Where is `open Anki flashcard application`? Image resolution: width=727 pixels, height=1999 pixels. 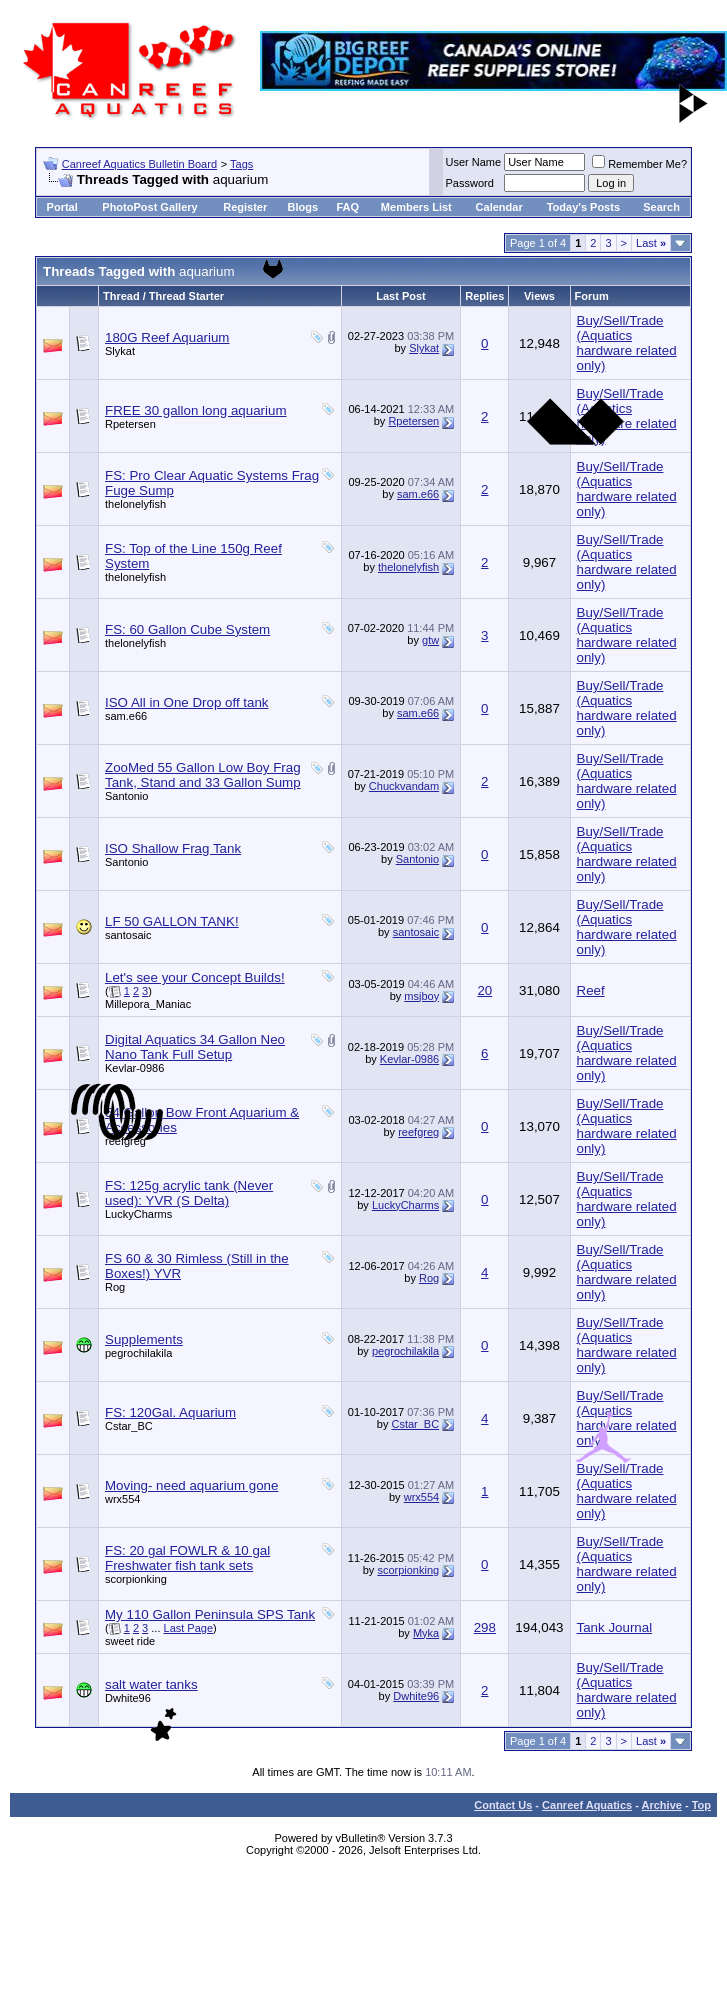
open Anki flashcard application is located at coordinates (163, 1724).